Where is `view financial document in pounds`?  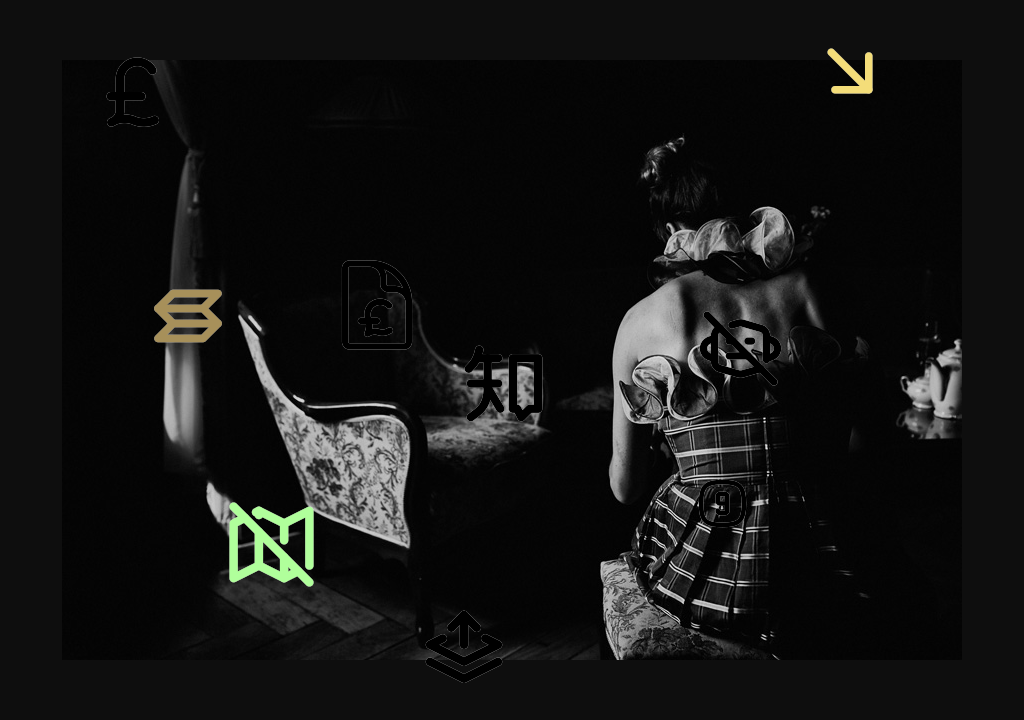
view financial document in pounds is located at coordinates (377, 305).